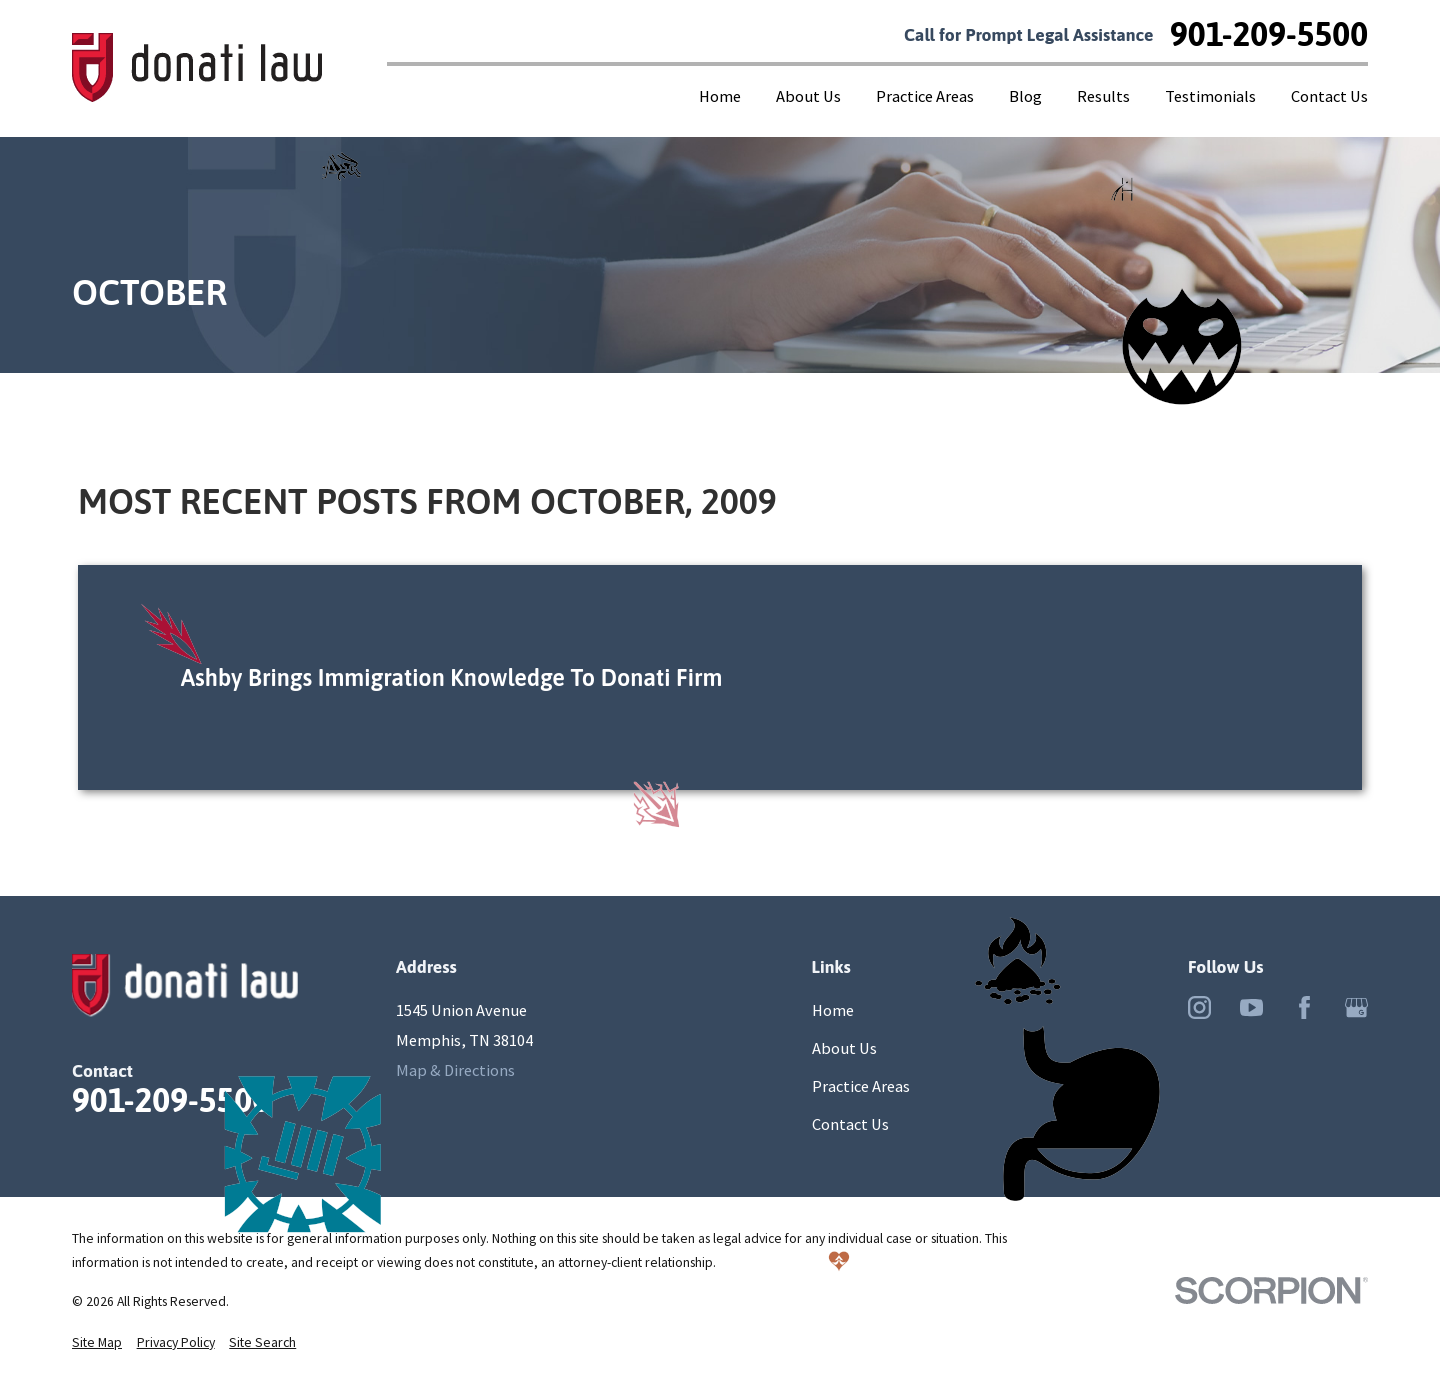  Describe the element at coordinates (171, 634) in the screenshot. I see `indicates a critical hit or piercing attack` at that location.